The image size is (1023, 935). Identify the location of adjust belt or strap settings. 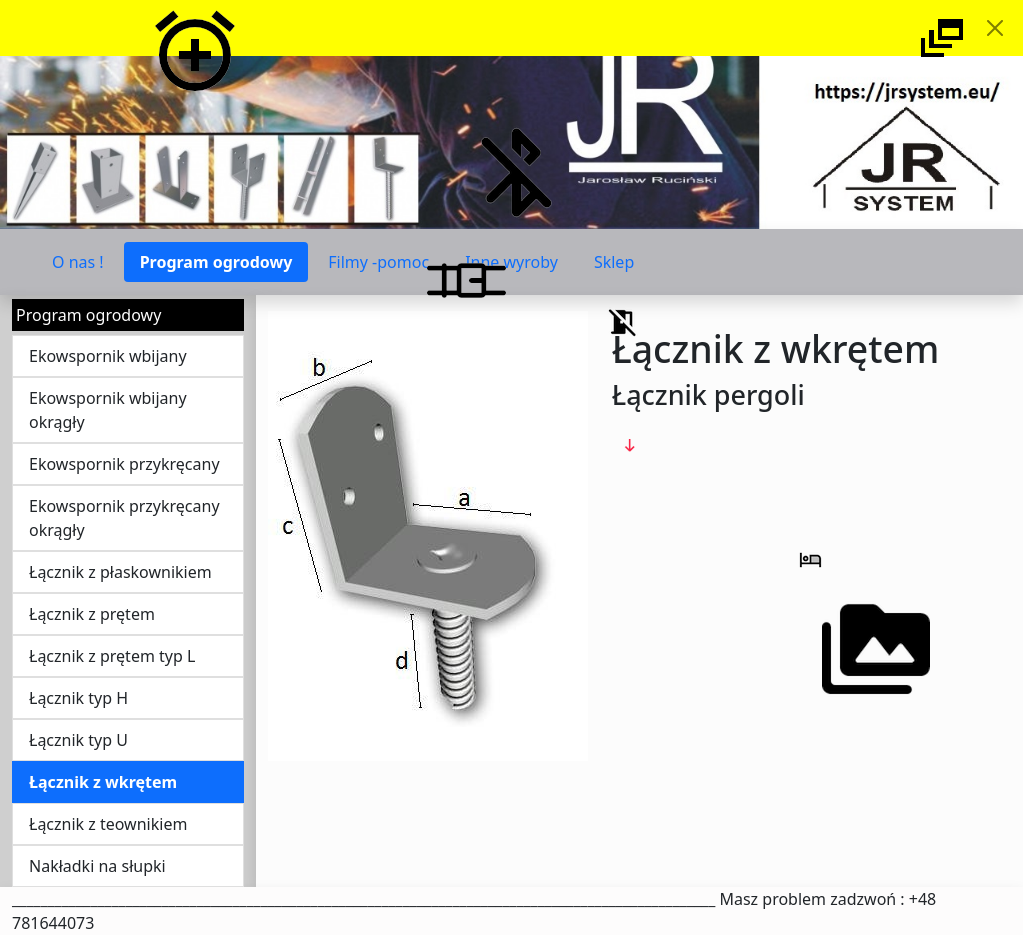
(466, 280).